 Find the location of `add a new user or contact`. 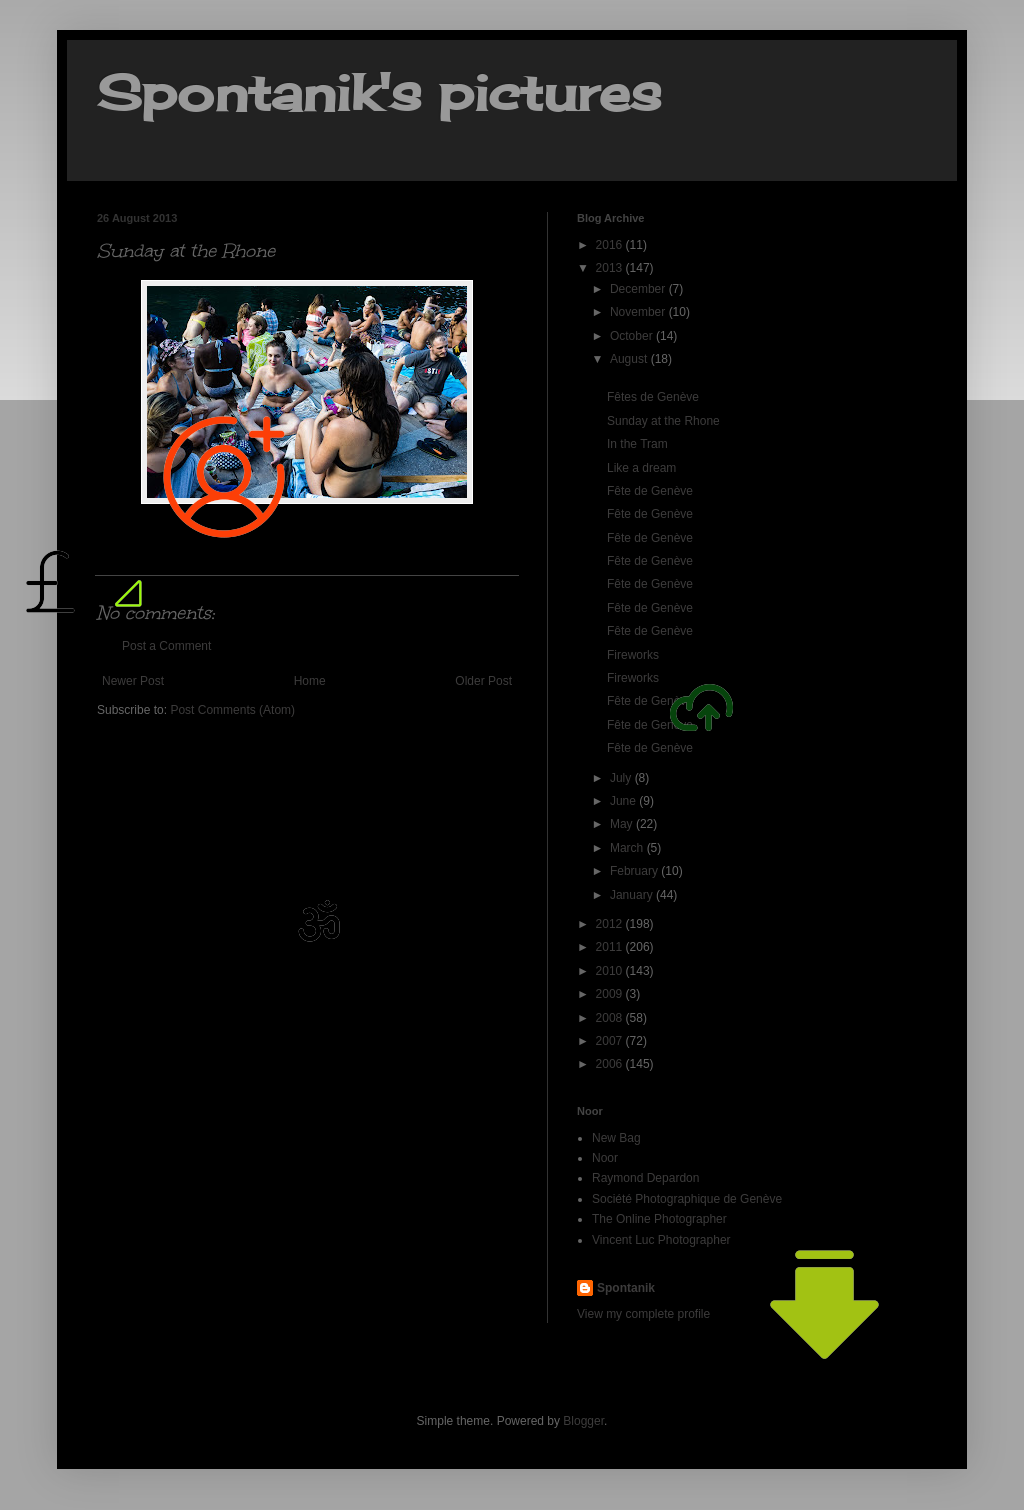

add a new user or contact is located at coordinates (224, 477).